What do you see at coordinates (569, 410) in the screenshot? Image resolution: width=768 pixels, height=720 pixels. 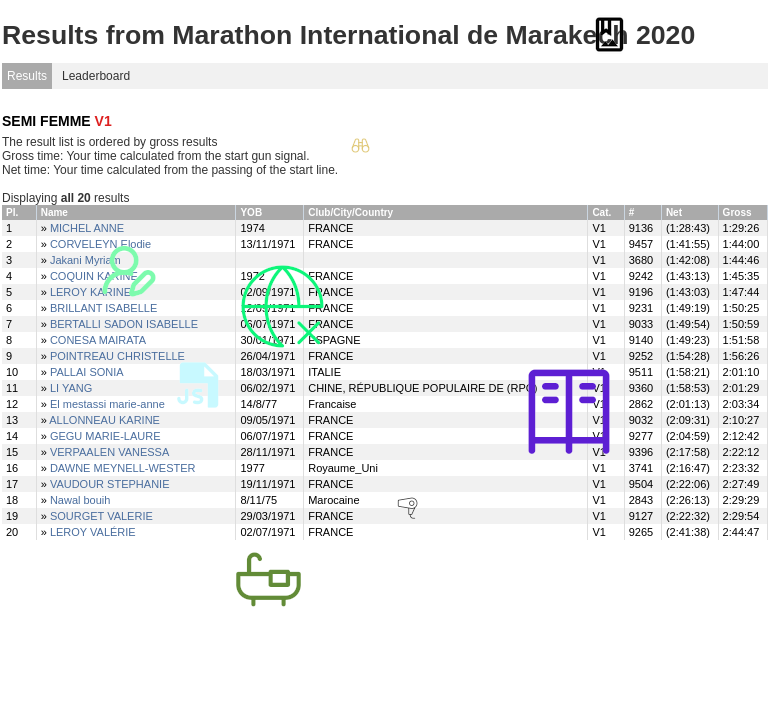 I see `access storage lockers` at bounding box center [569, 410].